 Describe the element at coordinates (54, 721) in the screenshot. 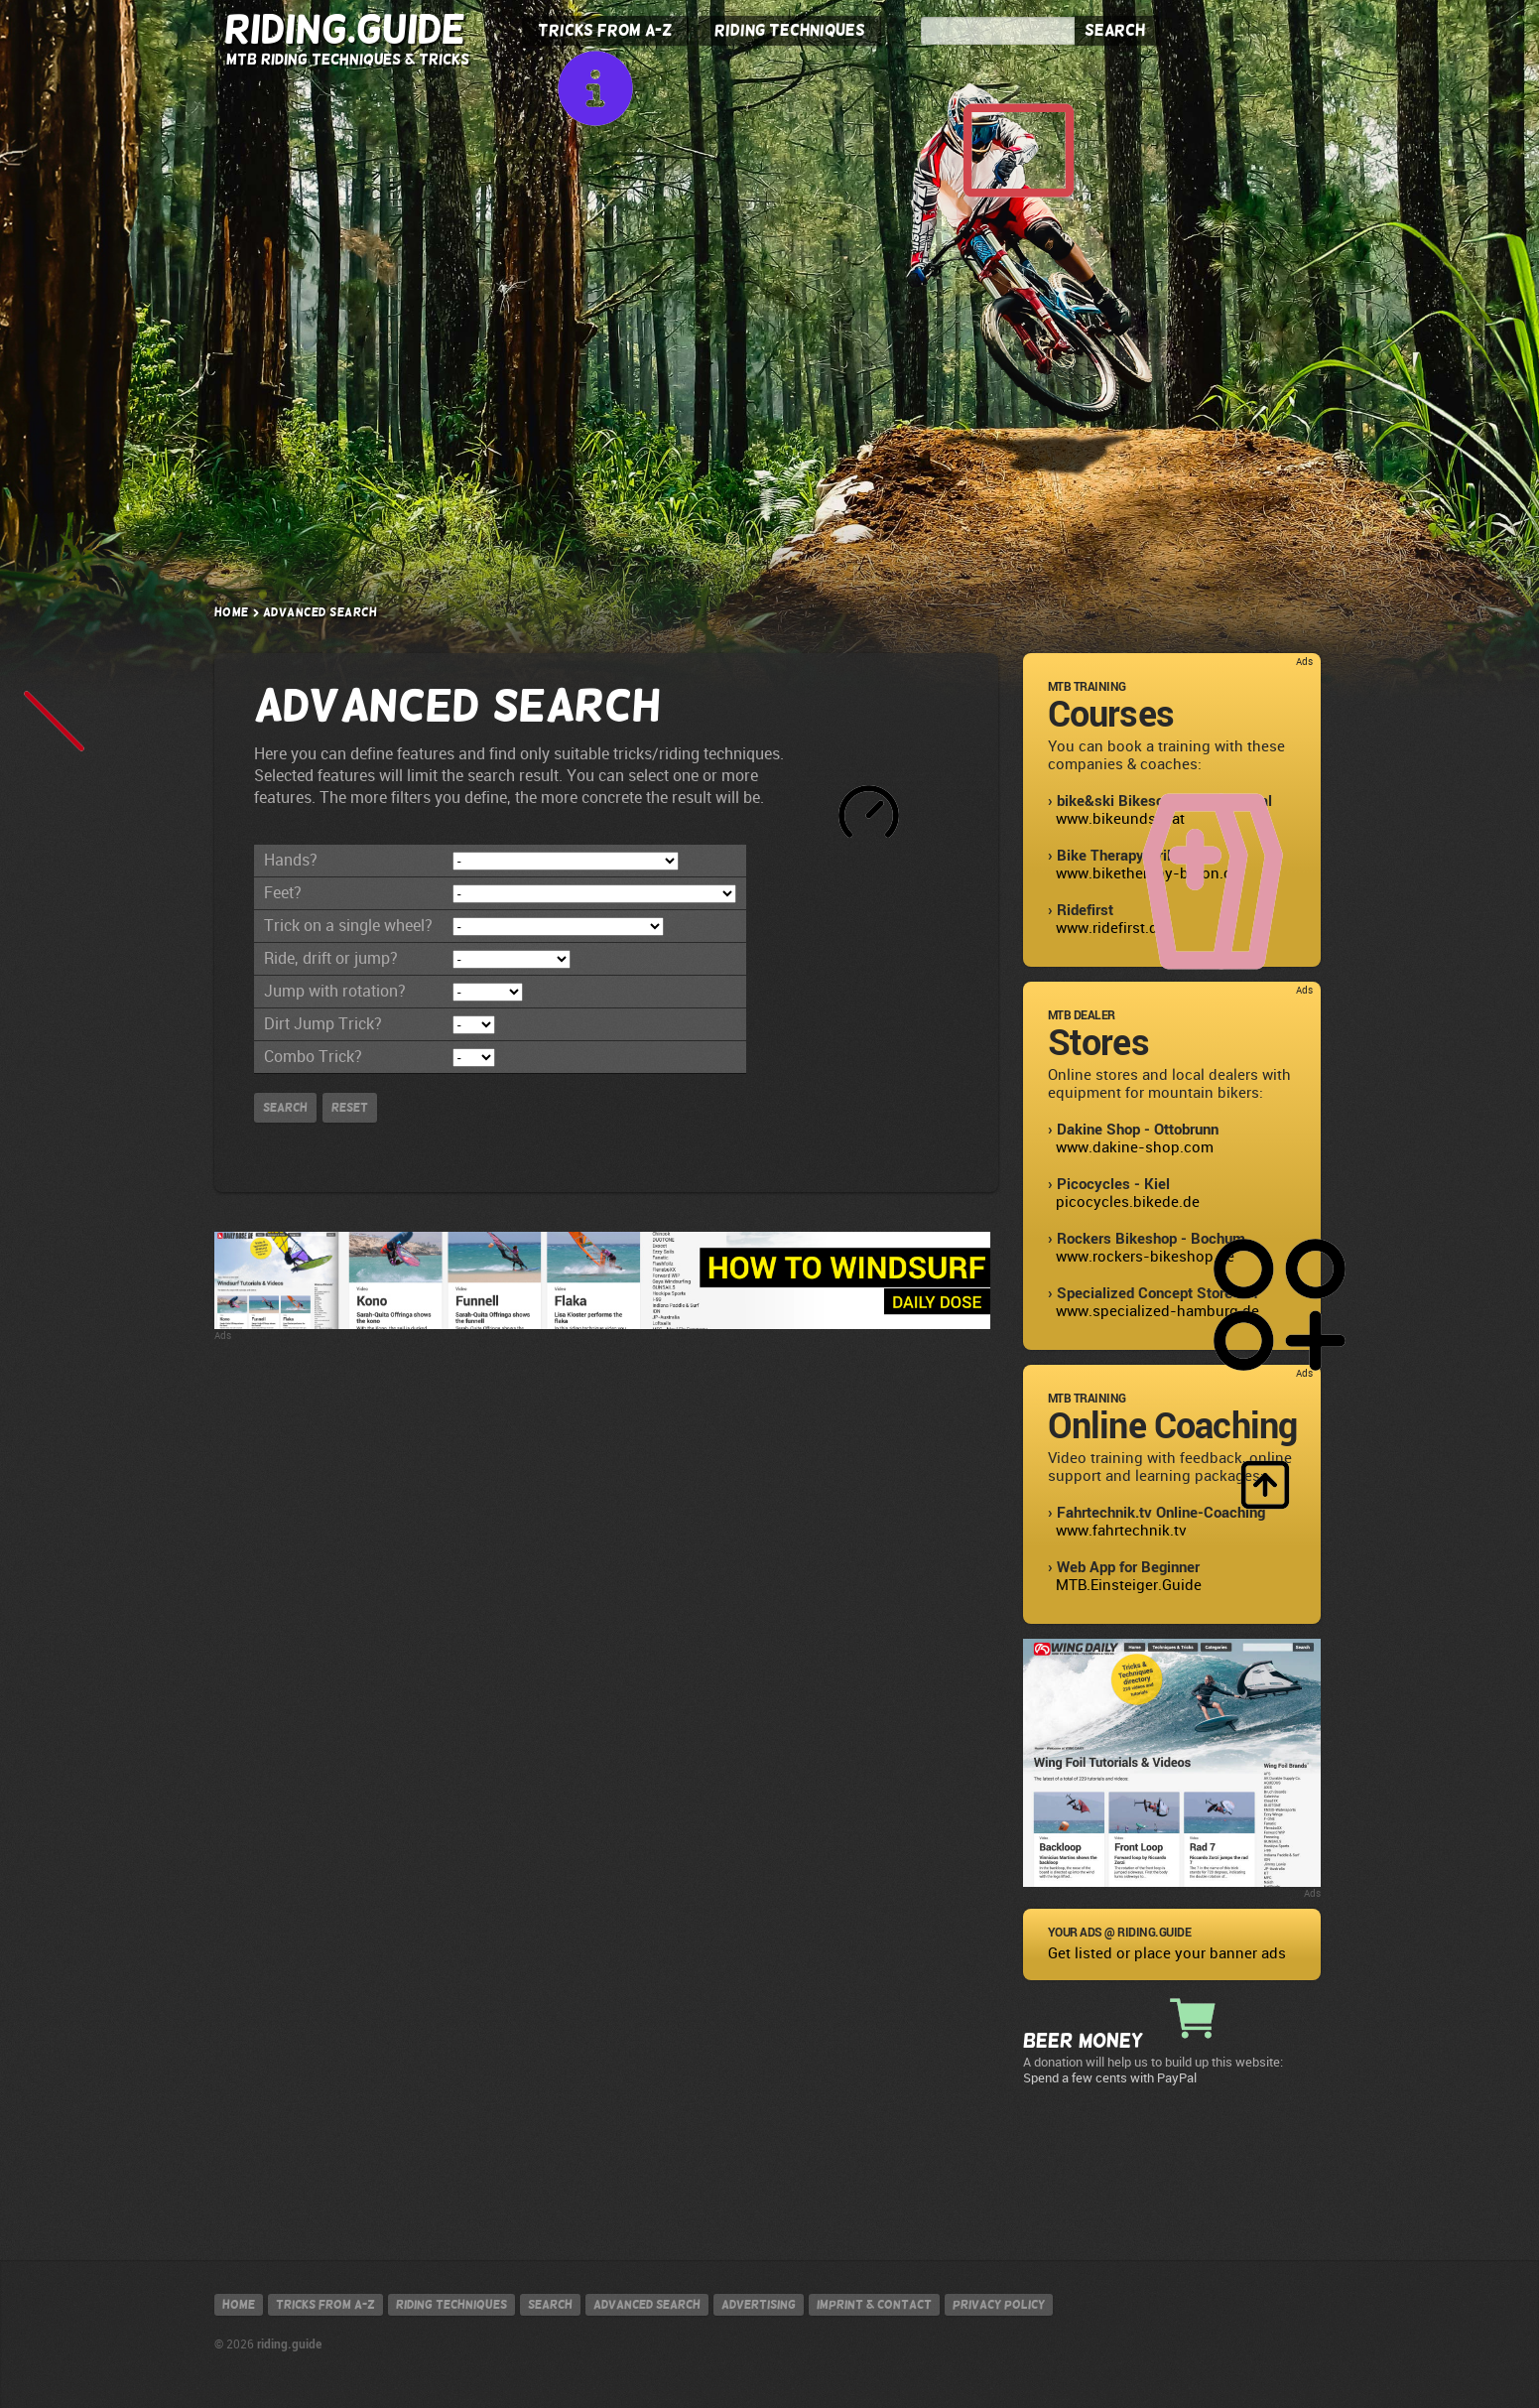

I see `indicates a disabled or unavailable feature` at that location.